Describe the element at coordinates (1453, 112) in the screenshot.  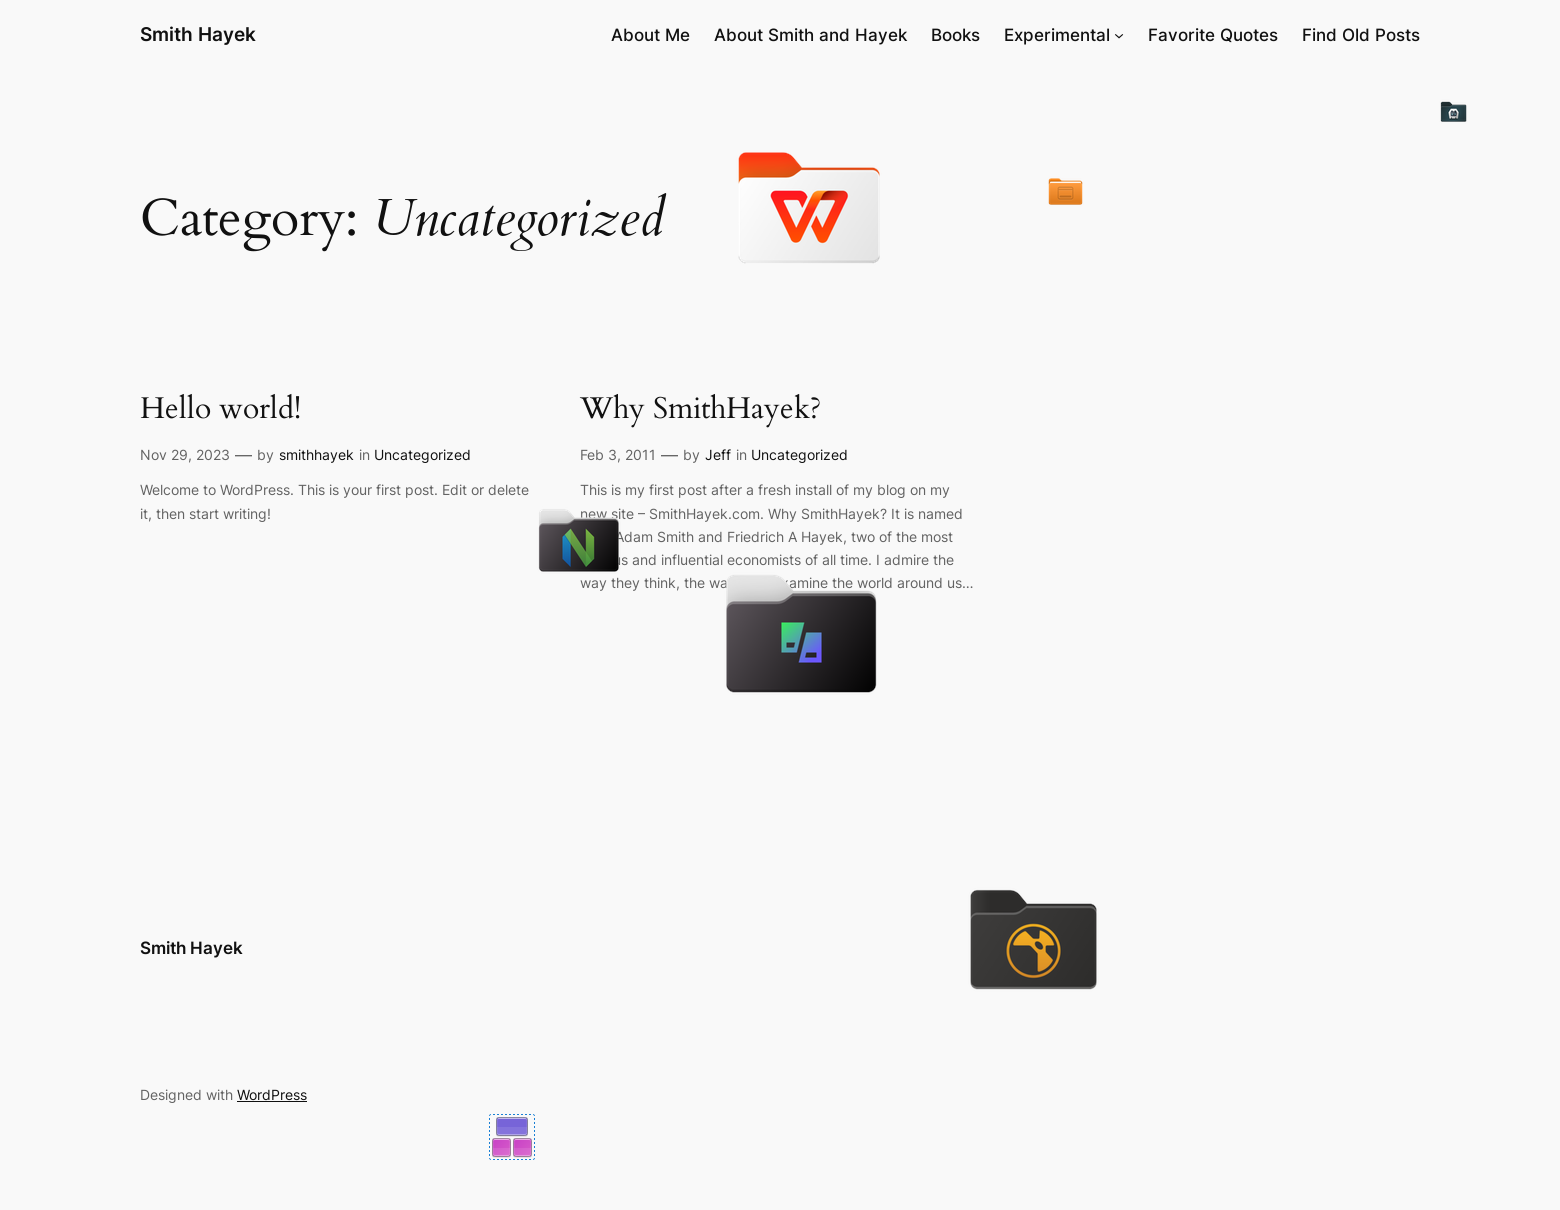
I see `open cordova project folder` at that location.